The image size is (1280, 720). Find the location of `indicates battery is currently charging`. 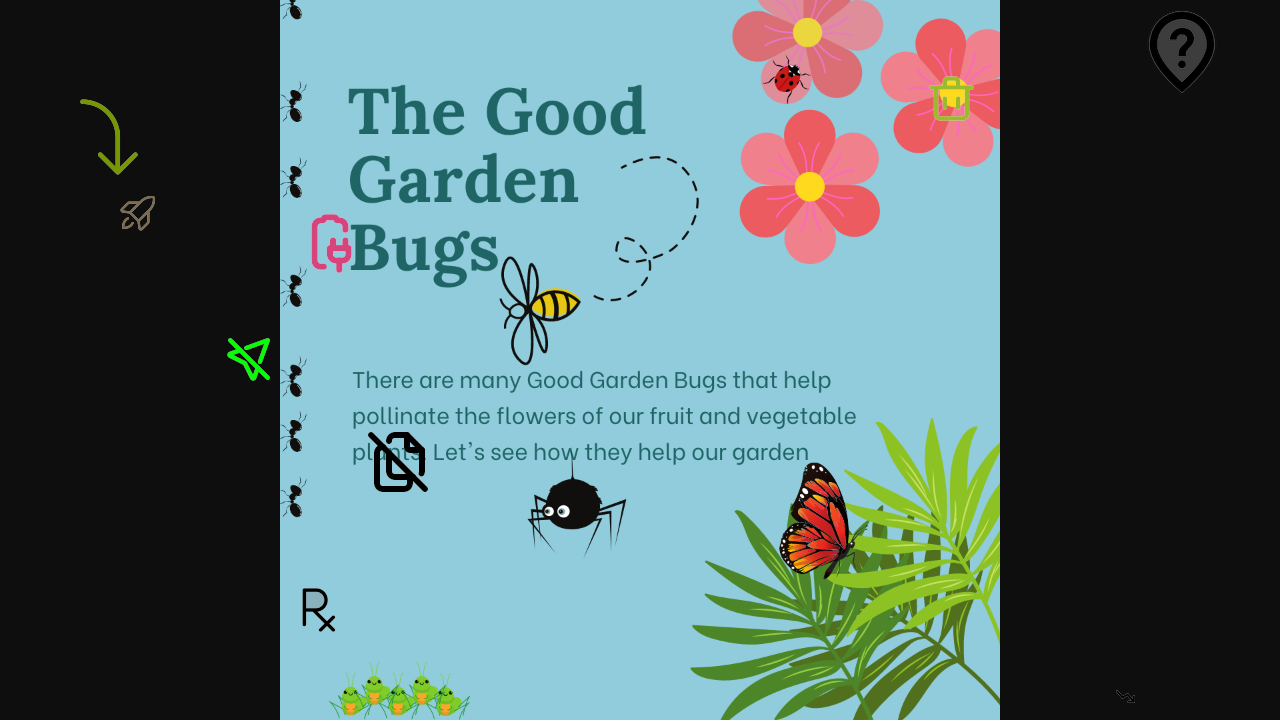

indicates battery is currently charging is located at coordinates (330, 242).